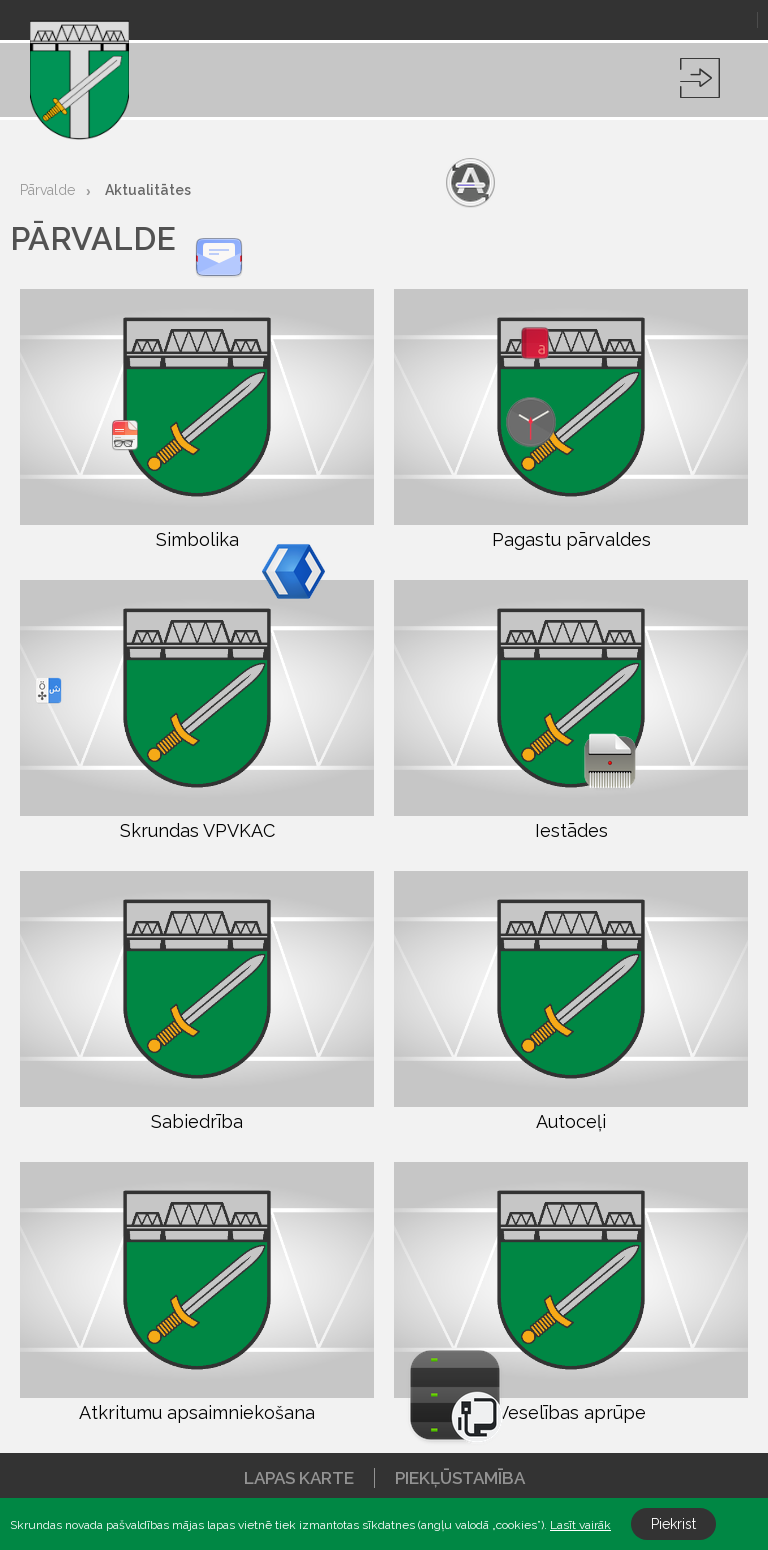  I want to click on check for system software updates, so click(470, 182).